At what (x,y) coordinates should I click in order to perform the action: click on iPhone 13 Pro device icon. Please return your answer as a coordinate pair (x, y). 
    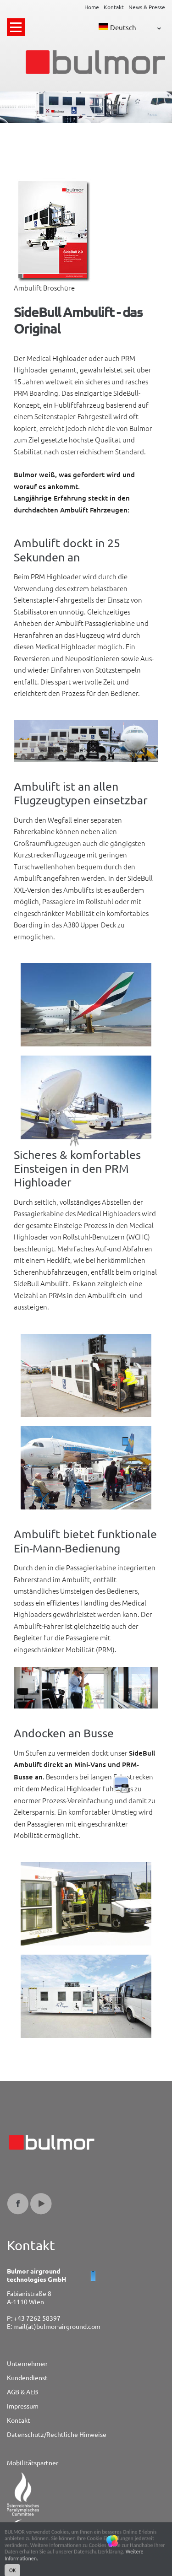
    Looking at the image, I should click on (93, 2276).